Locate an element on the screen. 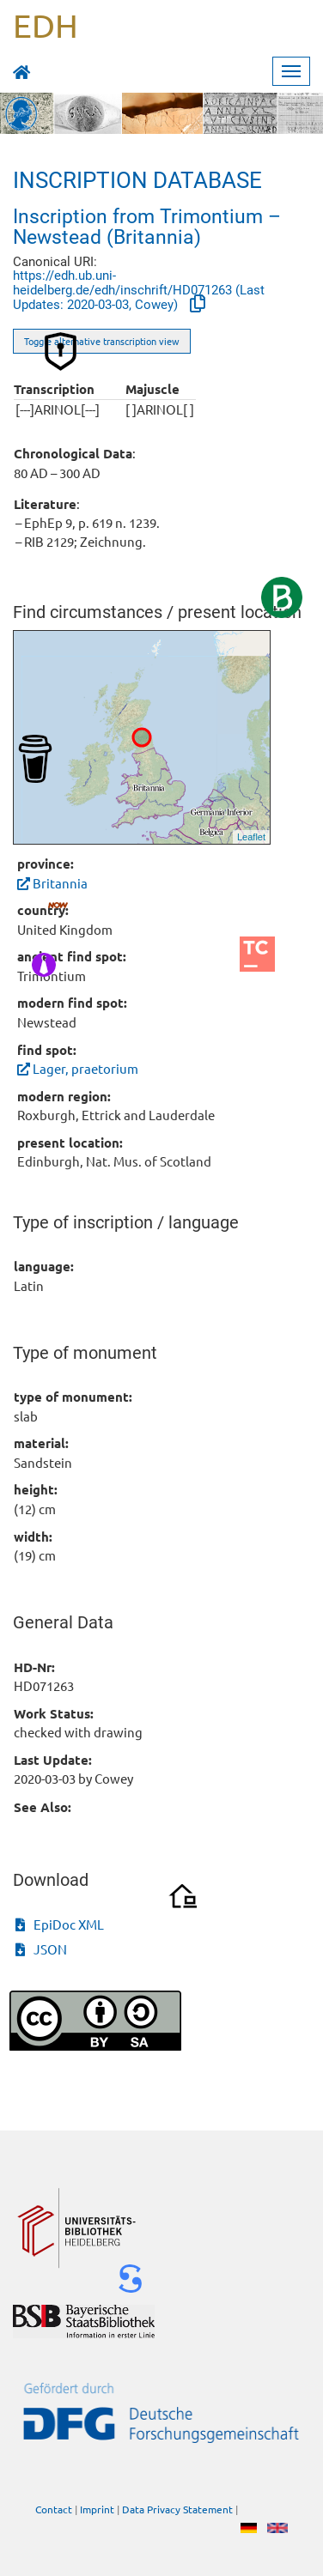  brevo email marketing platform logo is located at coordinates (282, 597).